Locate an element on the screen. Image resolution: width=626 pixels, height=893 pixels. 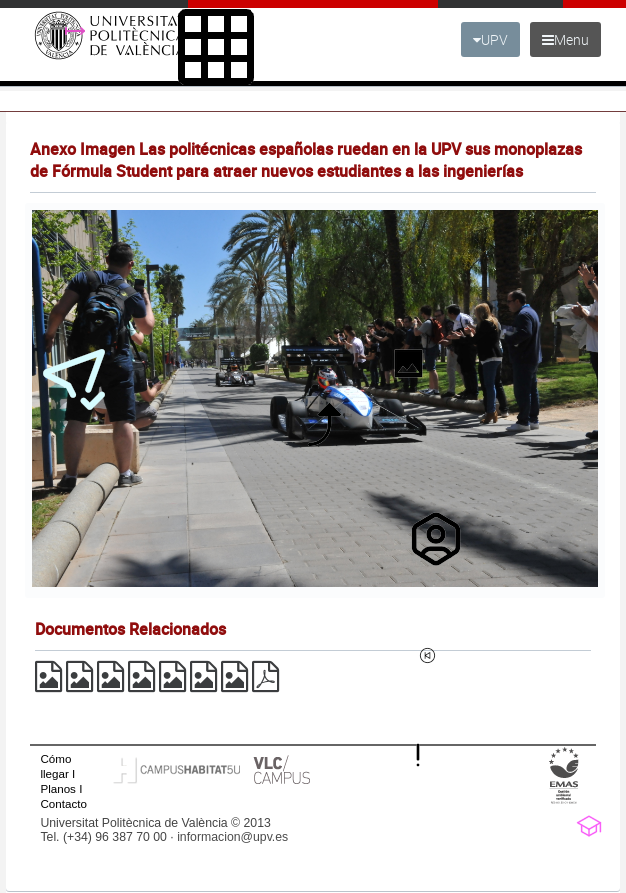
location successfully shared is located at coordinates (74, 379).